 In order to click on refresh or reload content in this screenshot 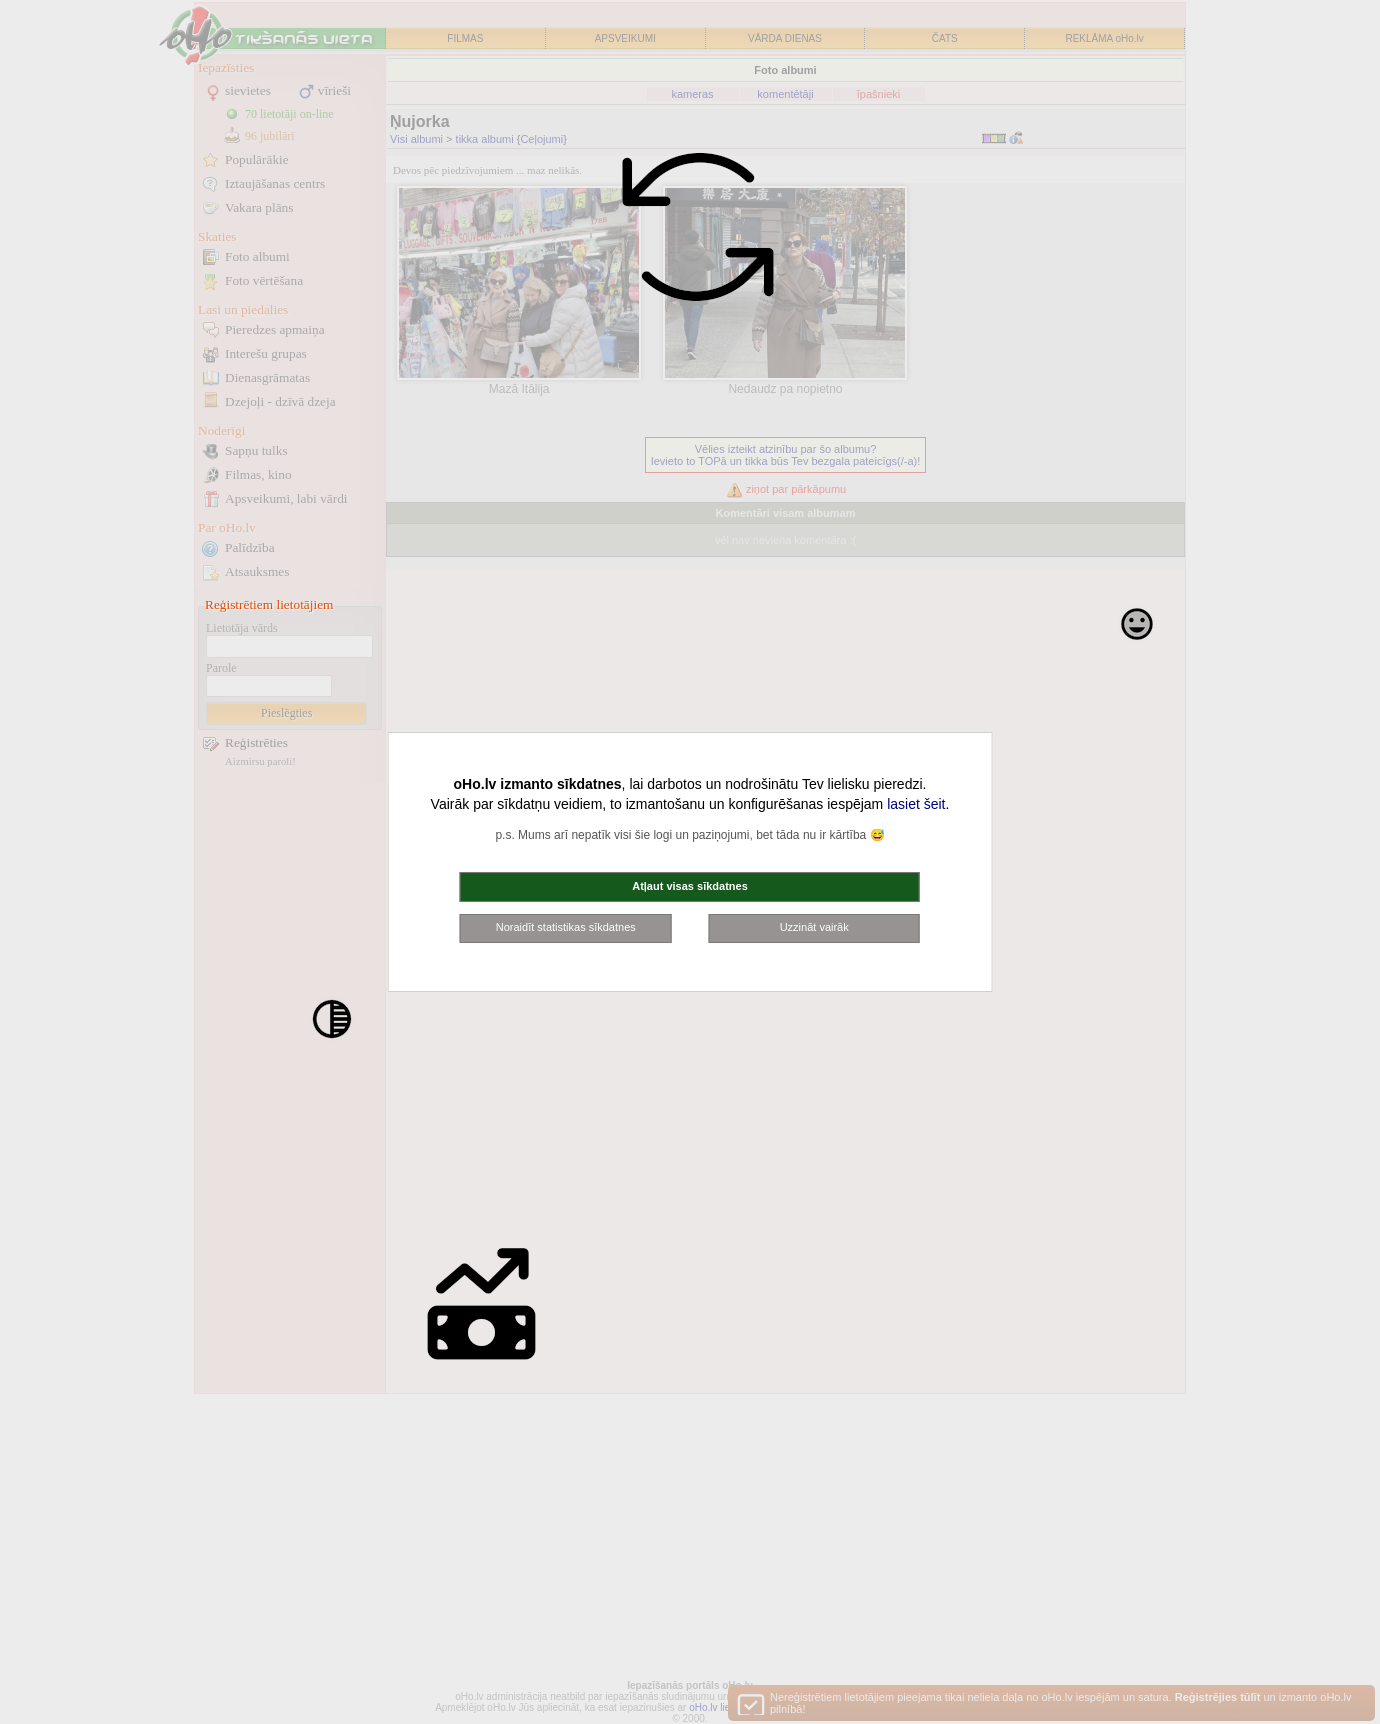, I will do `click(698, 227)`.